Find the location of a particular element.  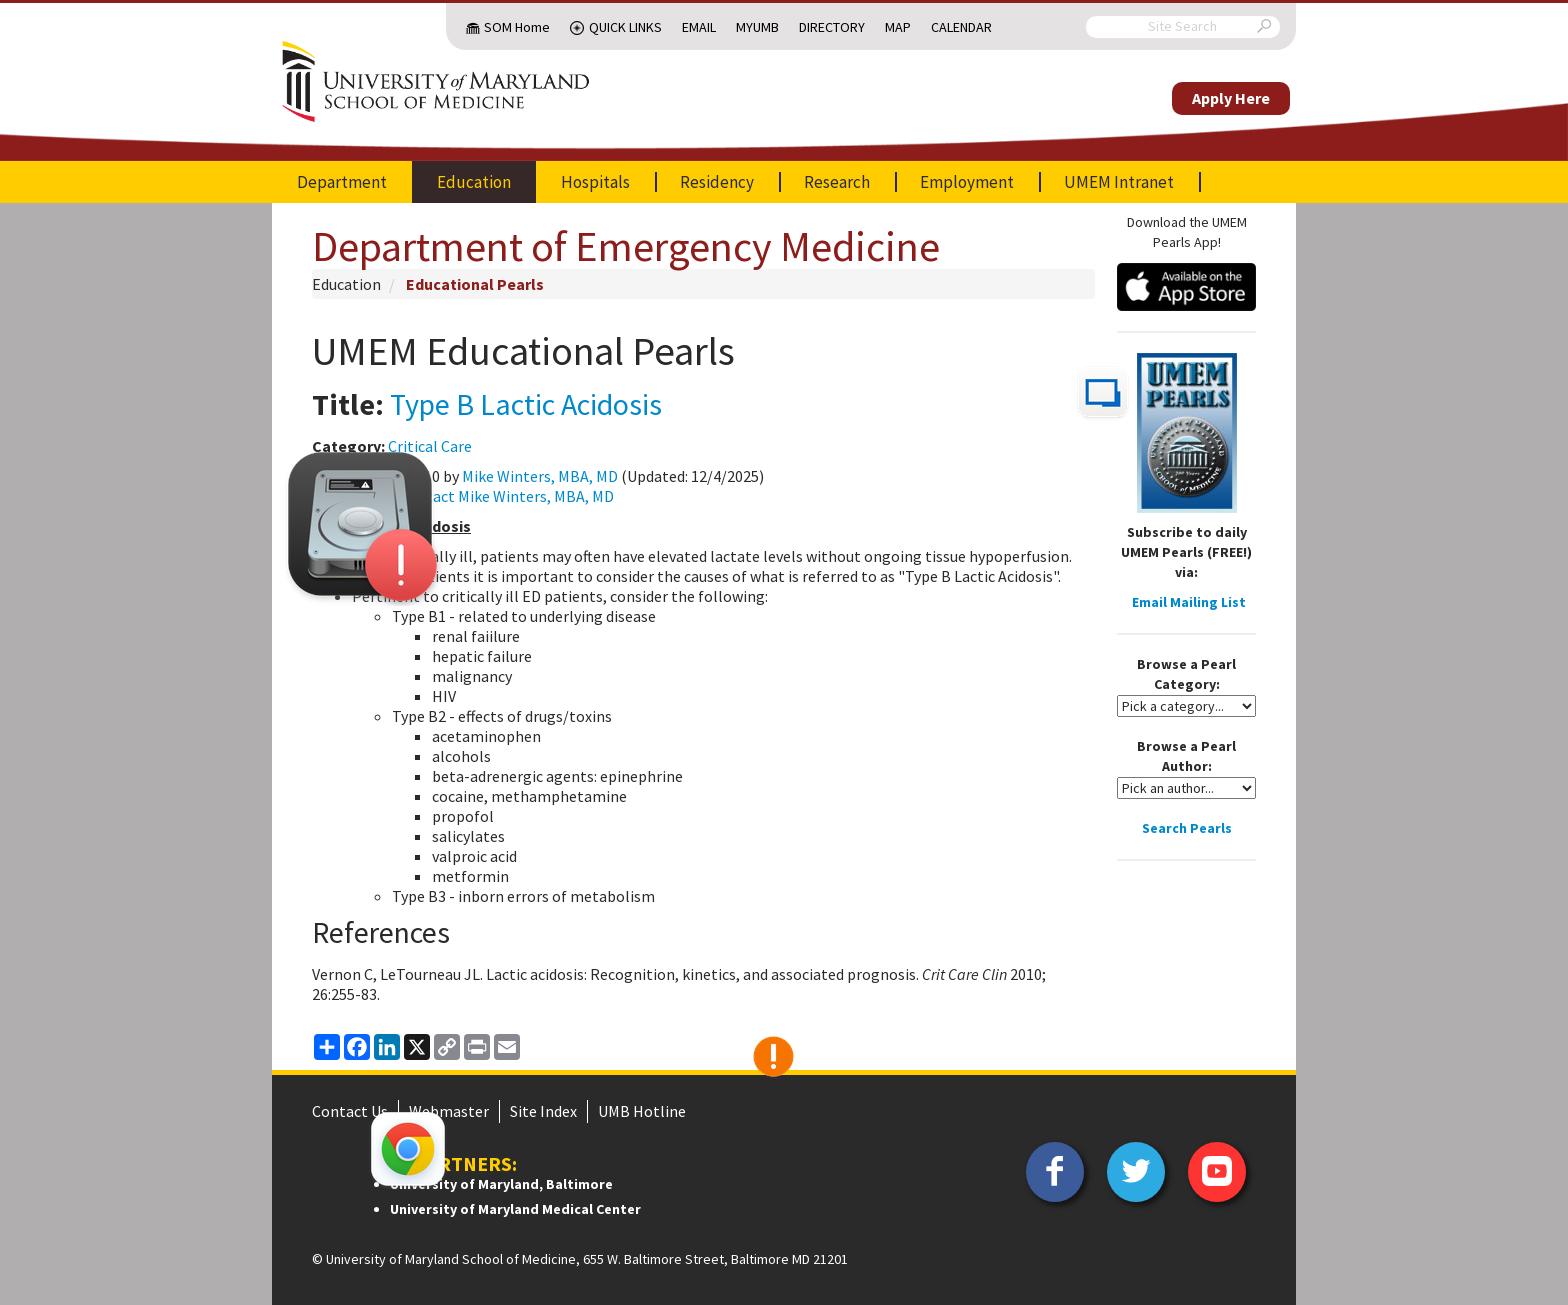

indicates a warning or caution state is located at coordinates (773, 1056).